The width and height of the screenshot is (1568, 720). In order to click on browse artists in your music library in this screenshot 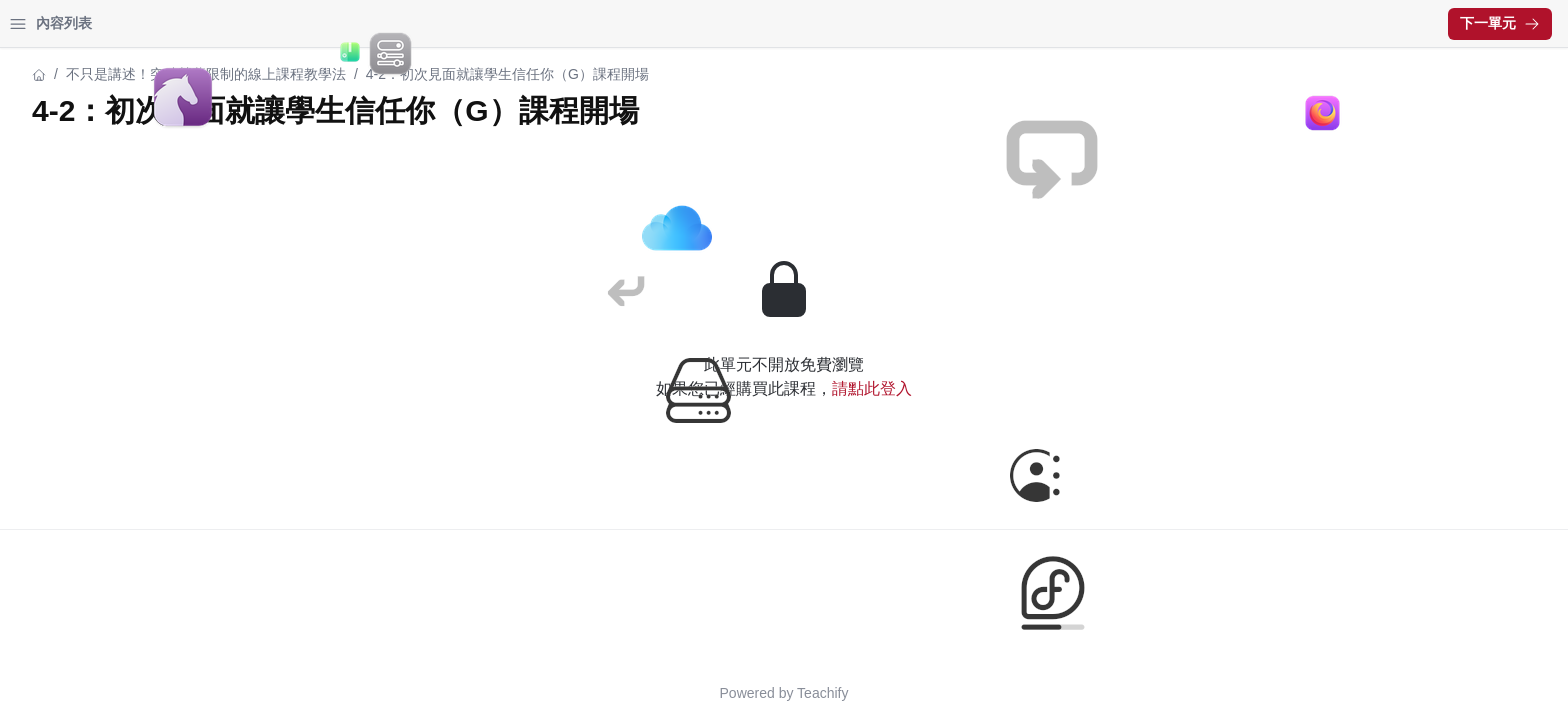, I will do `click(1036, 475)`.